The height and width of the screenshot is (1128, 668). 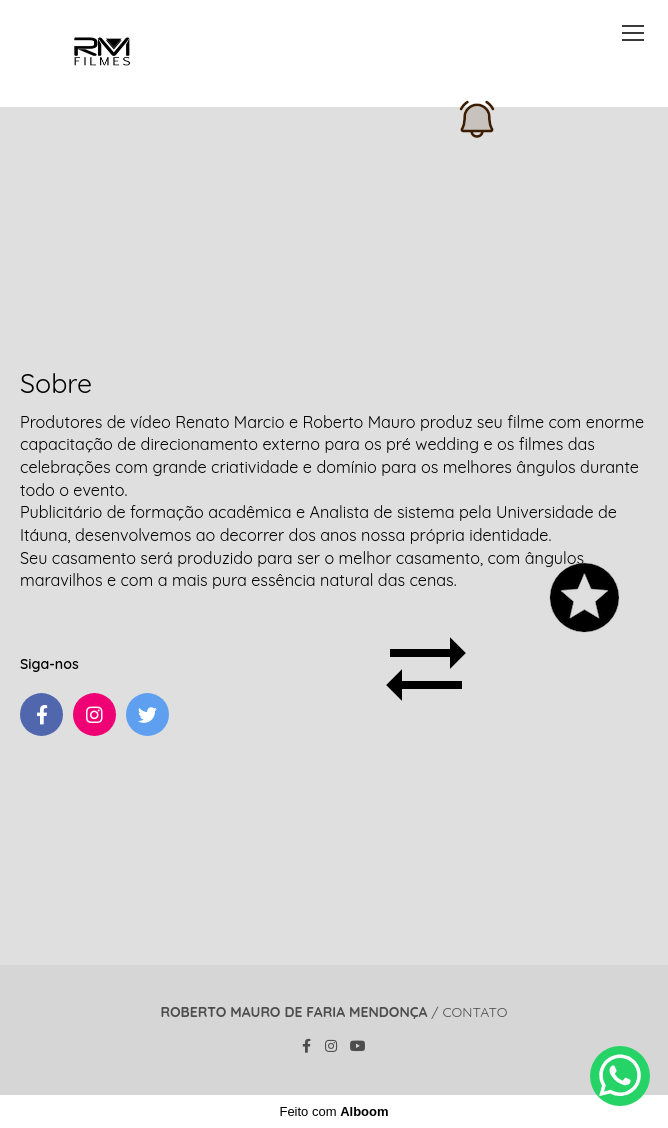 What do you see at coordinates (584, 597) in the screenshot?
I see `view favorites or starred items` at bounding box center [584, 597].